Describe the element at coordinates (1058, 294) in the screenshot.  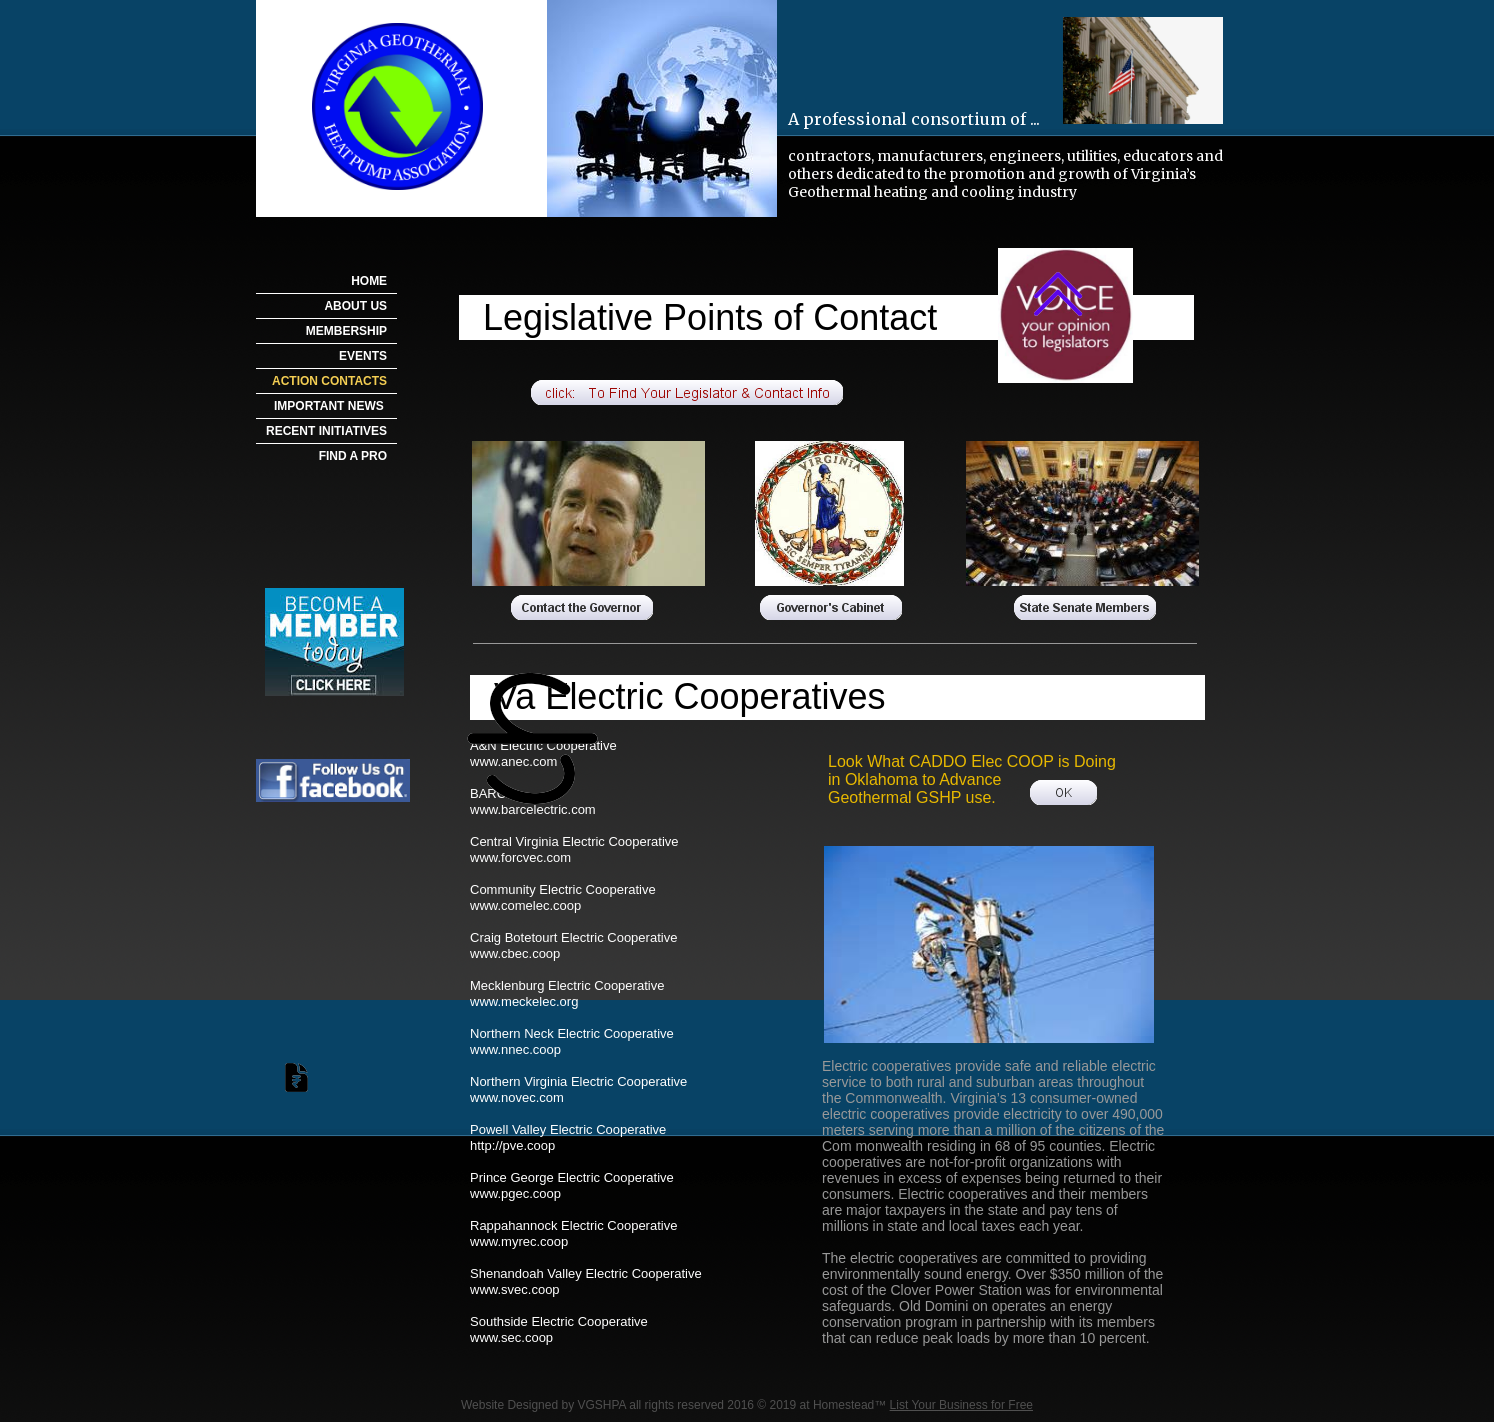
I see `scroll to top of page` at that location.